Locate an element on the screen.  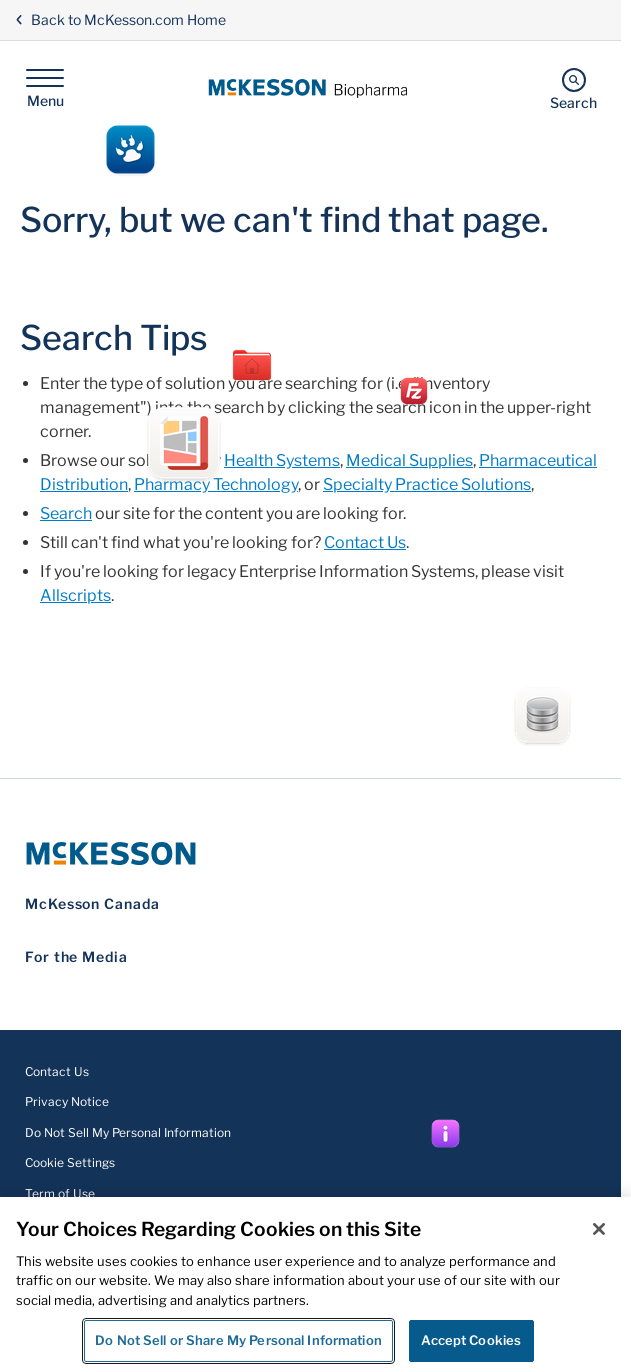
access system status notifications is located at coordinates (445, 1133).